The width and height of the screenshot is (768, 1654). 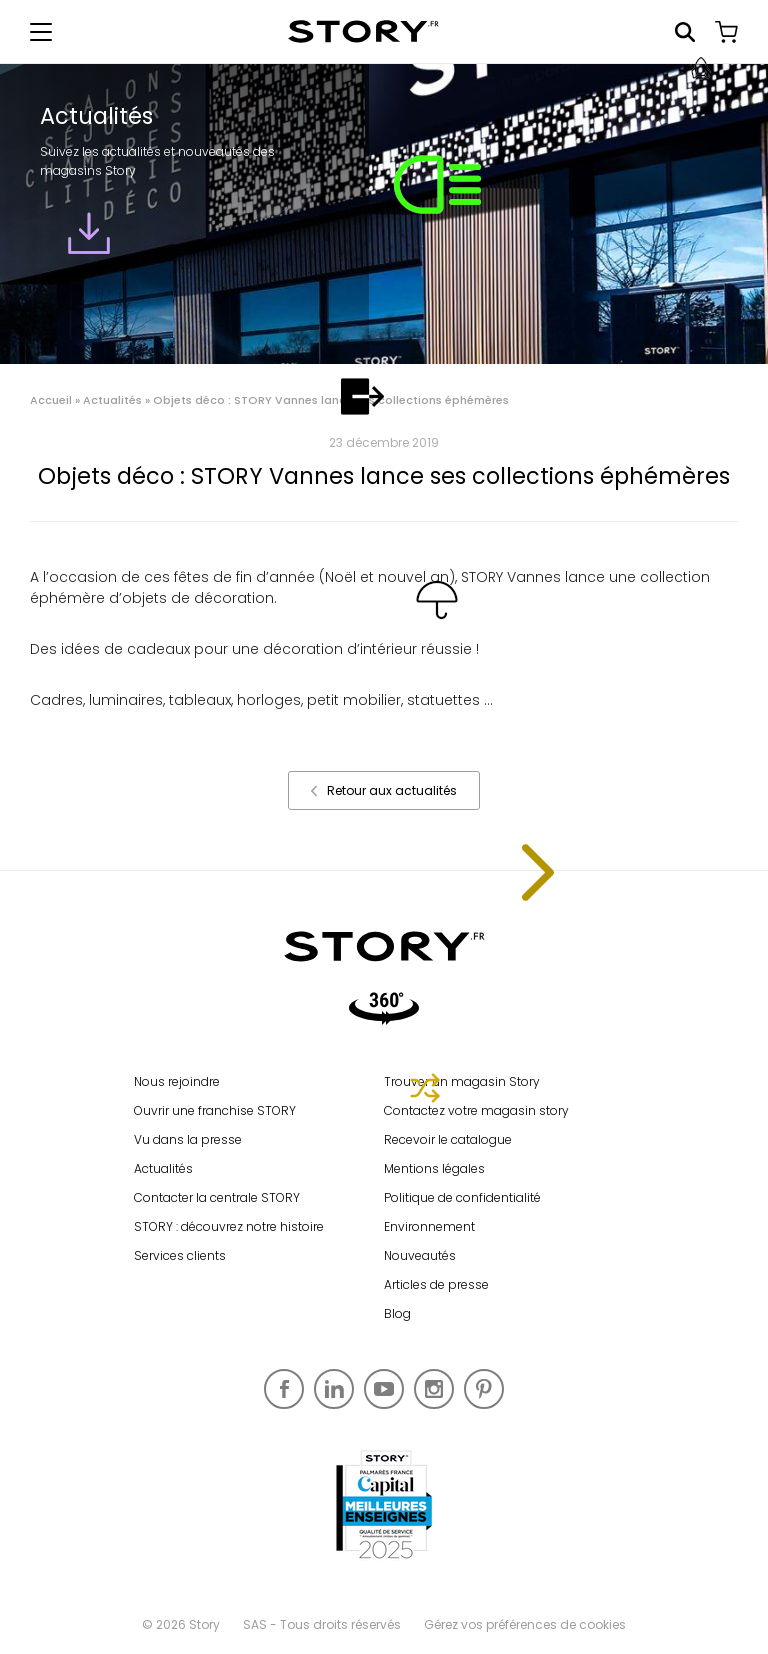 I want to click on toggle vehicle headlights on/off, so click(x=437, y=184).